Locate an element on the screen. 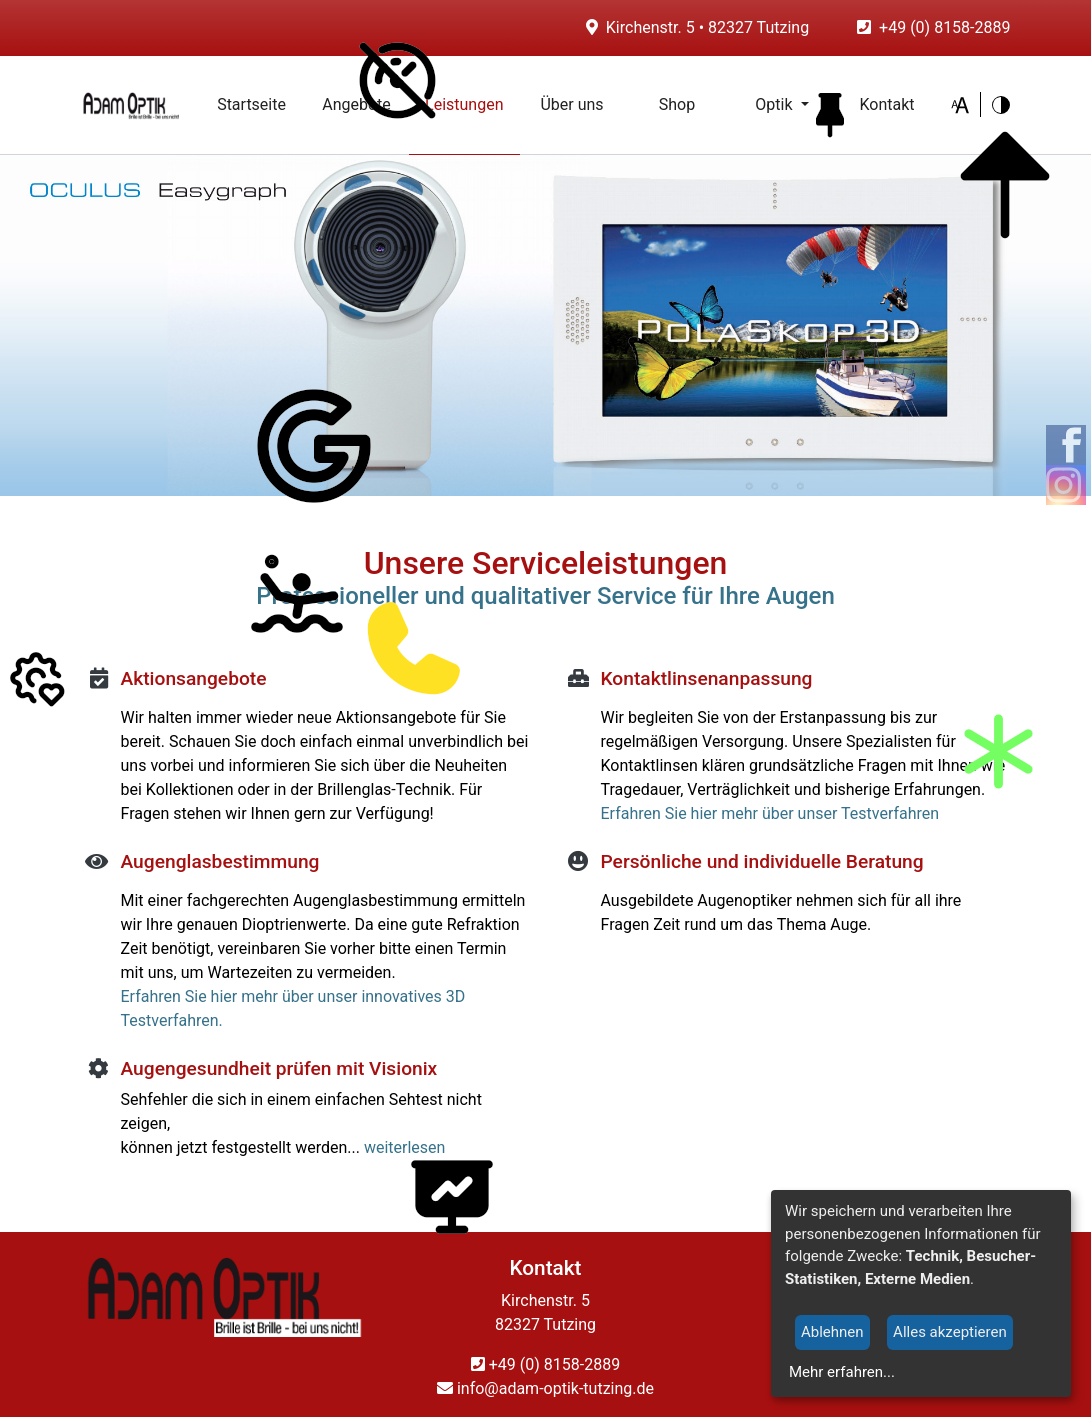 This screenshot has height=1417, width=1091. performance monitoring disabled is located at coordinates (397, 80).